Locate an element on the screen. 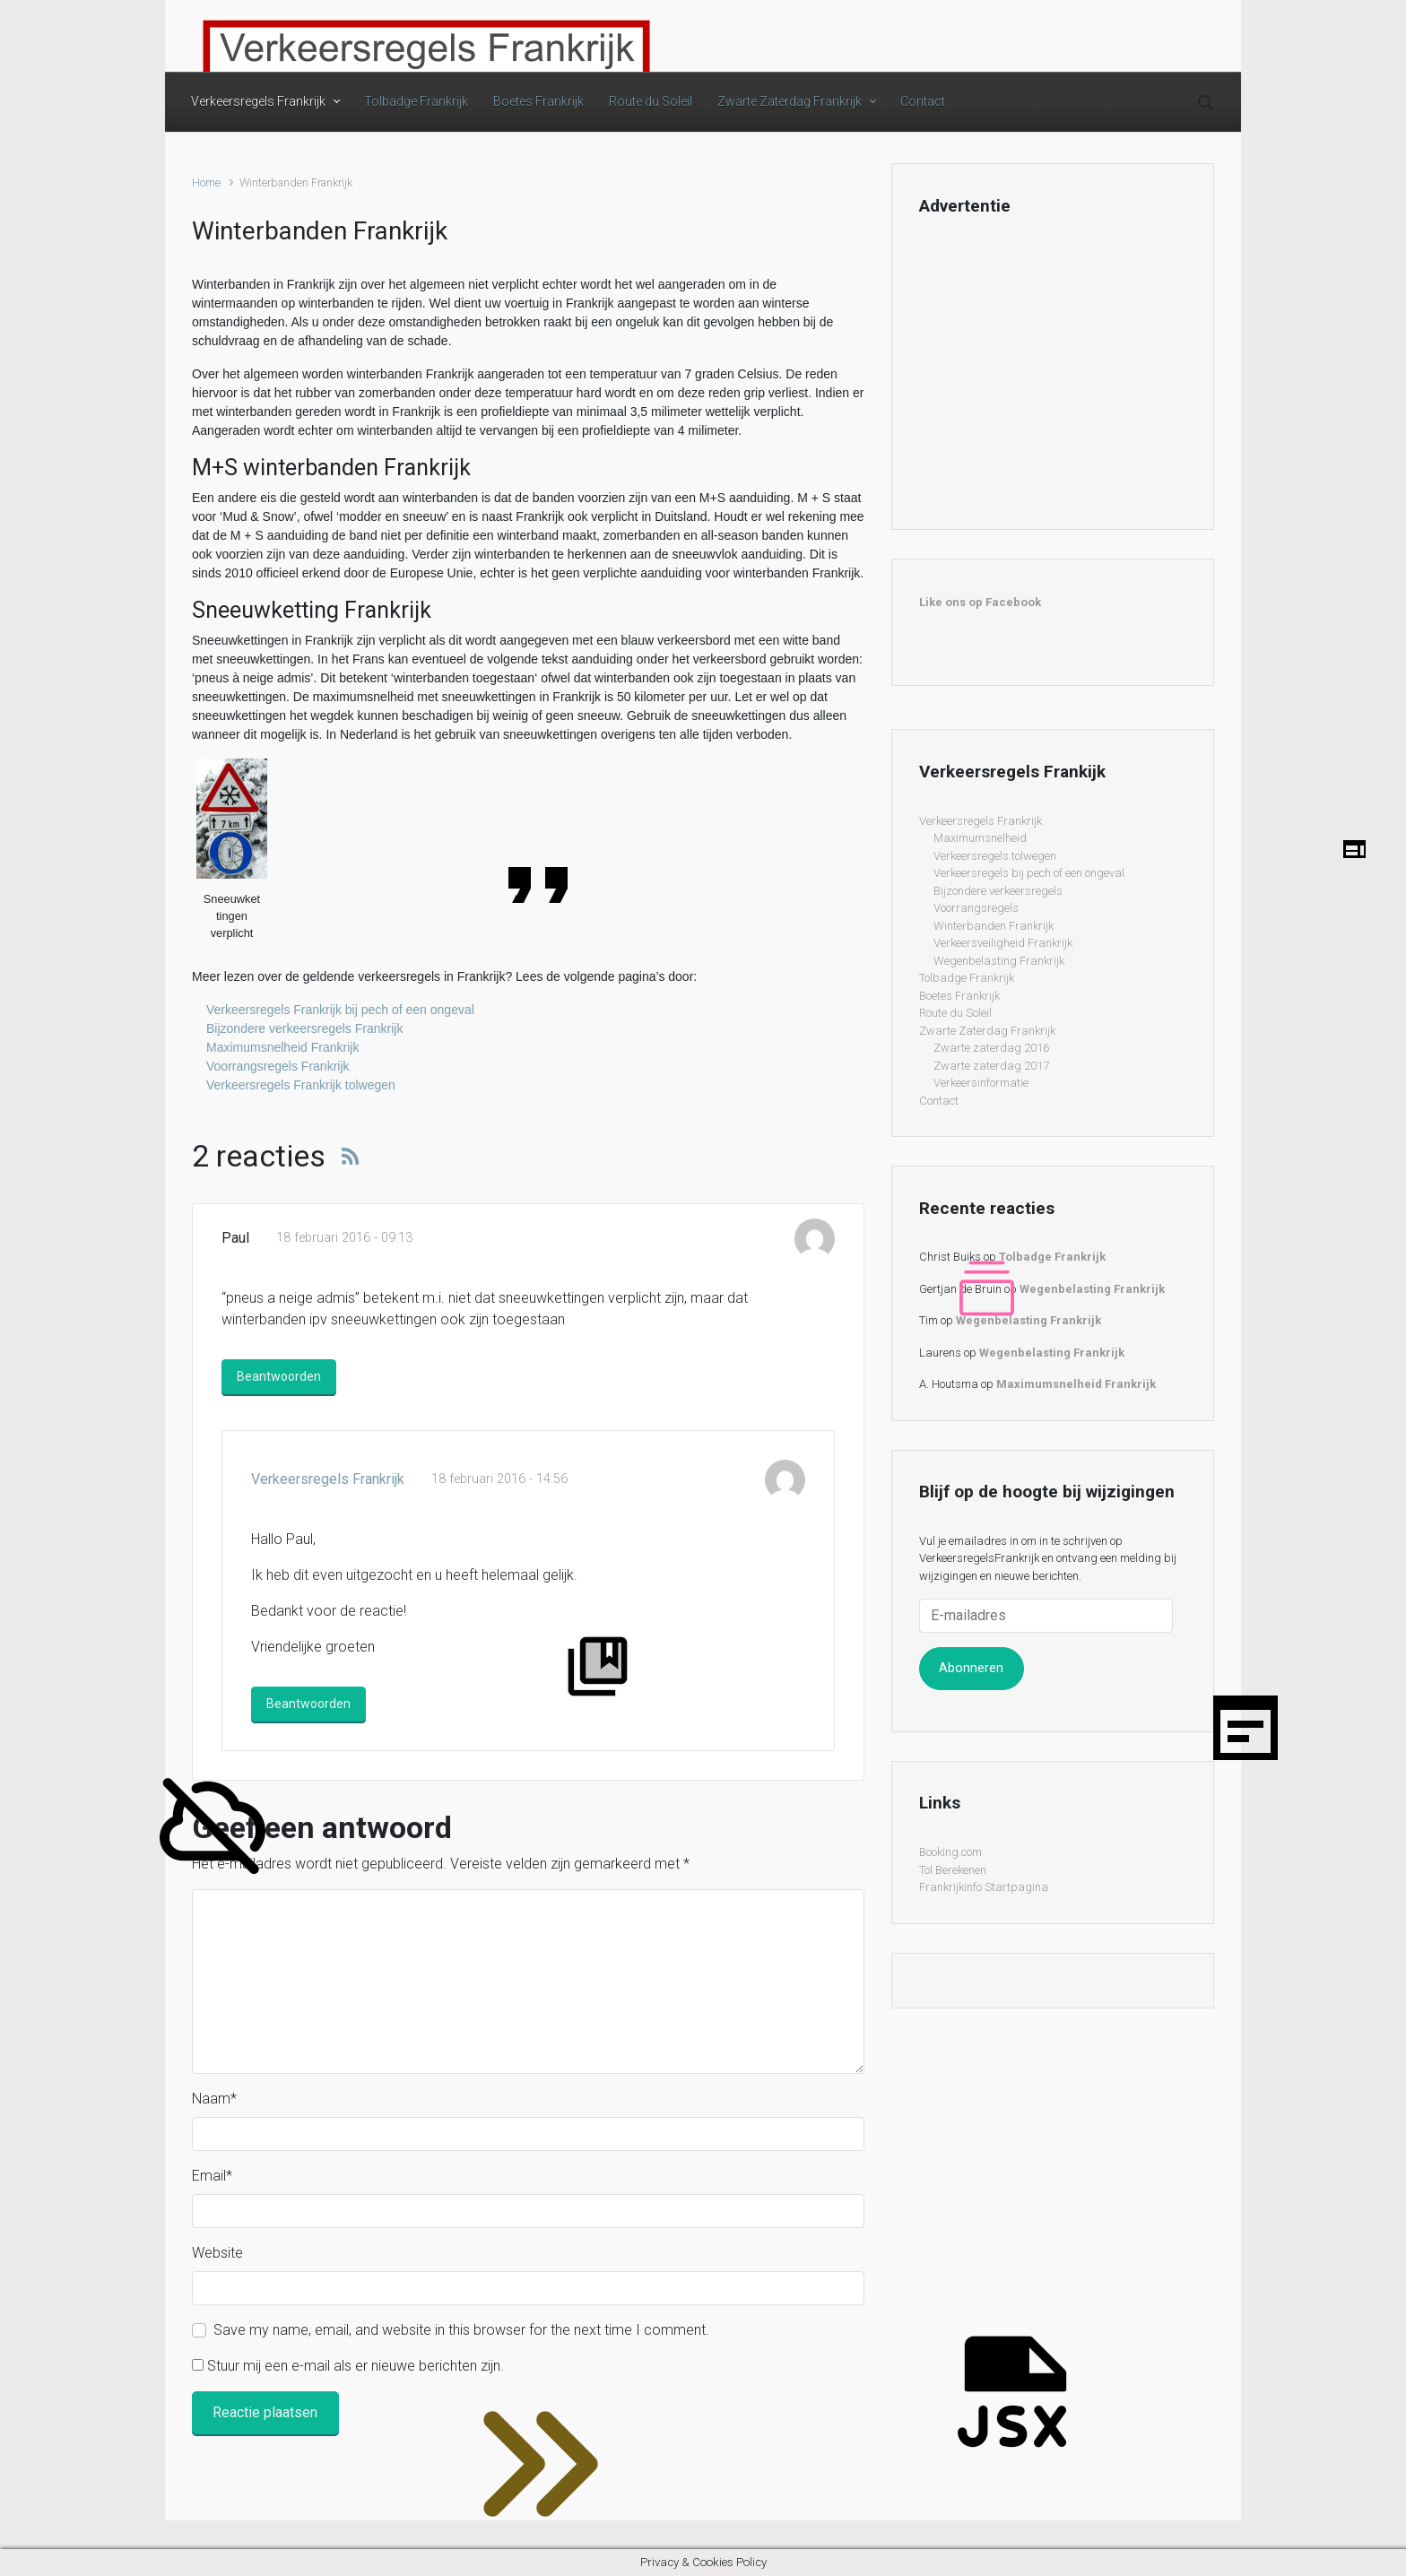 The height and width of the screenshot is (2576, 1406). skip forward or advance to the next item is located at coordinates (536, 2464).